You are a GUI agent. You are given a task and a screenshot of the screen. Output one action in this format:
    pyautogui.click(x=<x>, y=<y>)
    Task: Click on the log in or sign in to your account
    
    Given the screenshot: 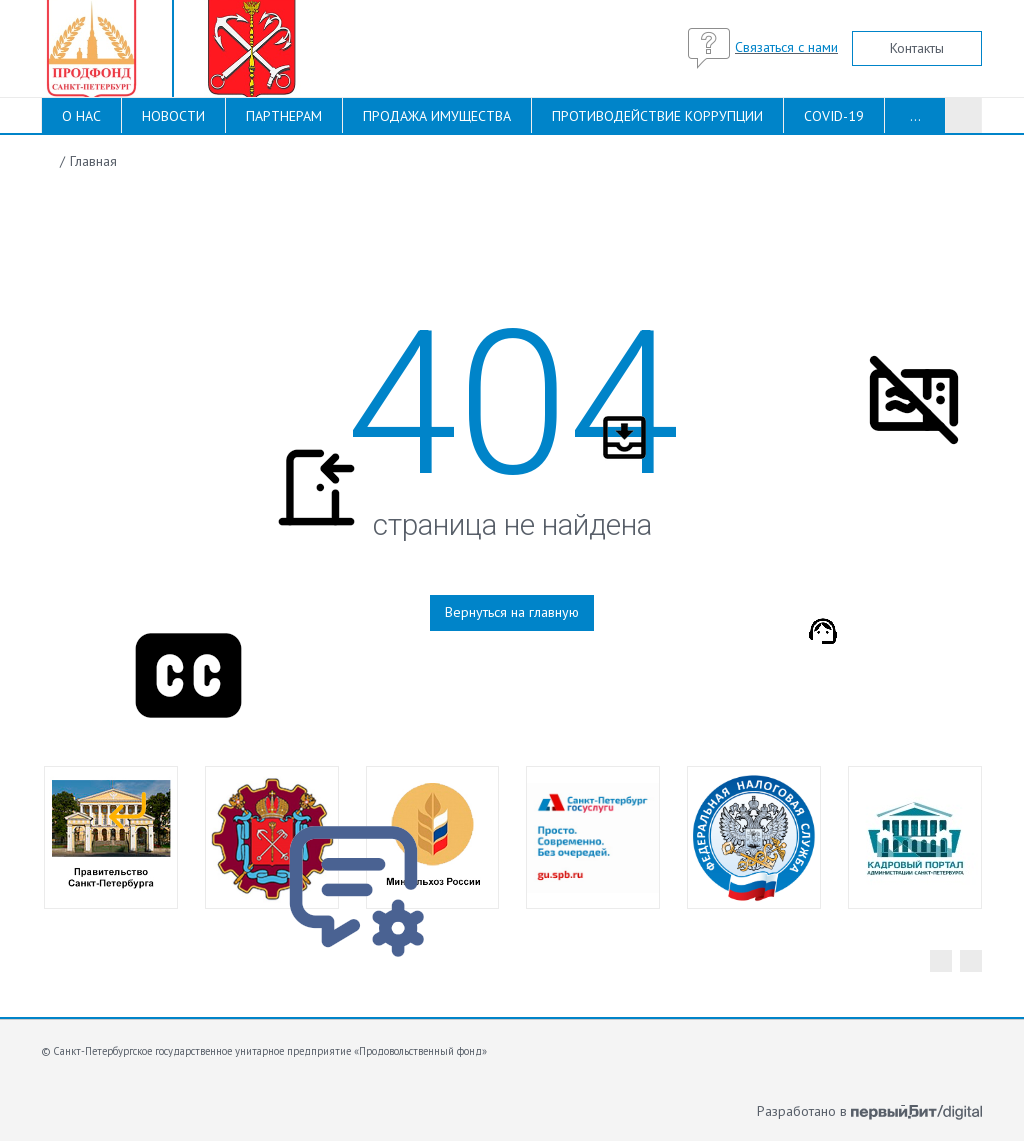 What is the action you would take?
    pyautogui.click(x=316, y=487)
    